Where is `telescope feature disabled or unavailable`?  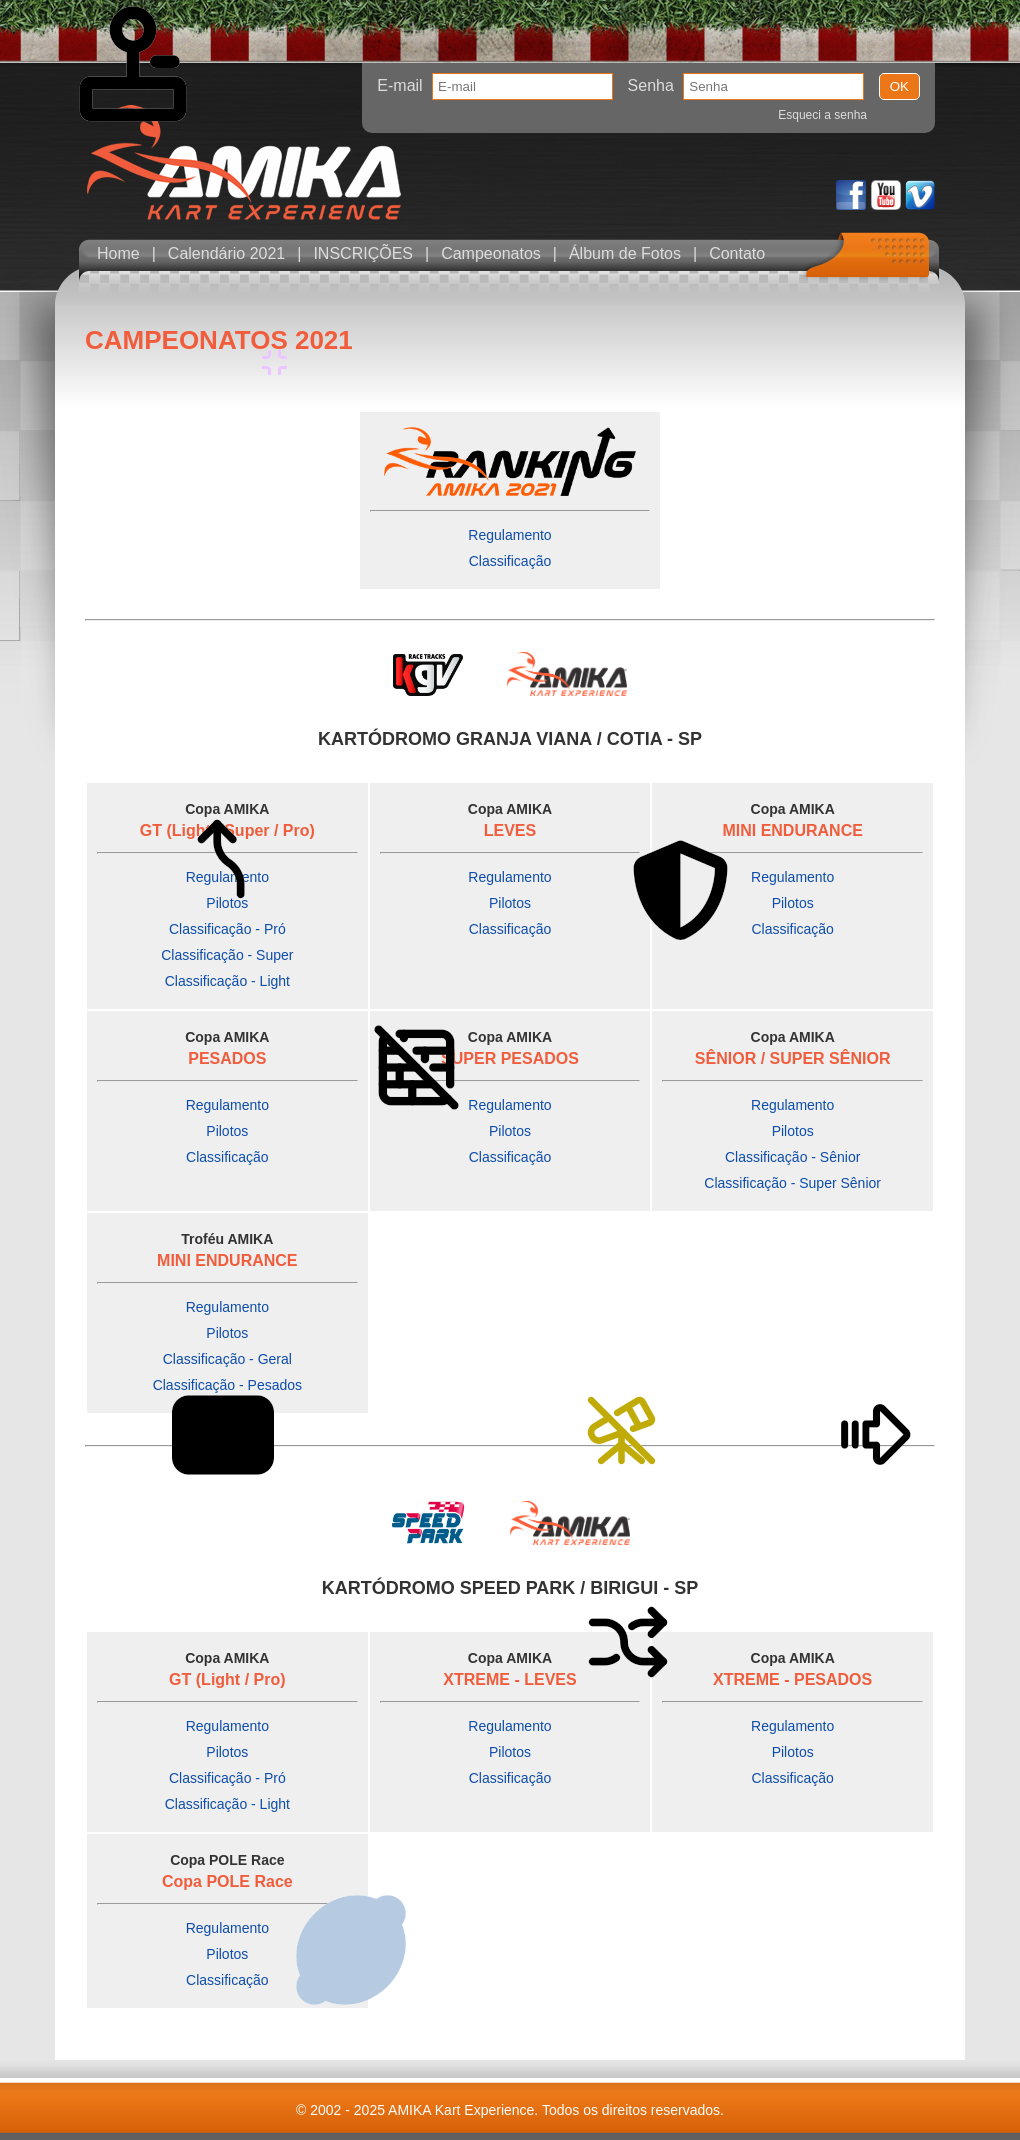 telescope feature disabled or unavailable is located at coordinates (621, 1430).